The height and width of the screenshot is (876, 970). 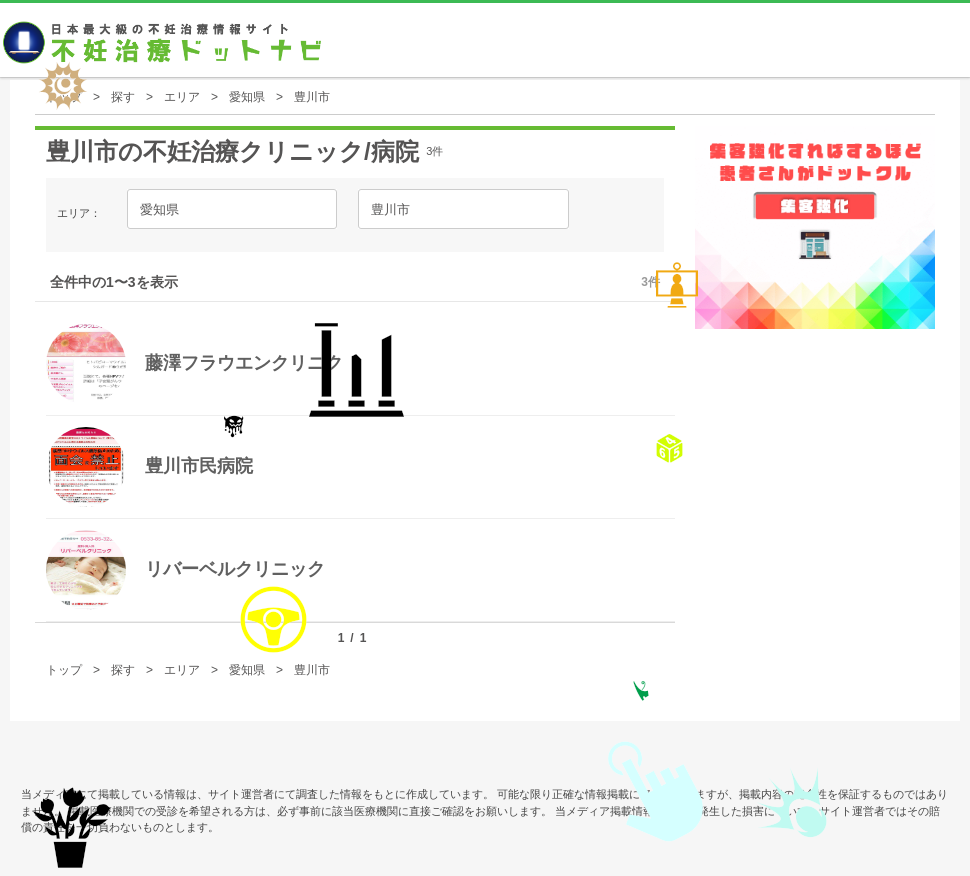 I want to click on roll dice or randomize selection, so click(x=669, y=448).